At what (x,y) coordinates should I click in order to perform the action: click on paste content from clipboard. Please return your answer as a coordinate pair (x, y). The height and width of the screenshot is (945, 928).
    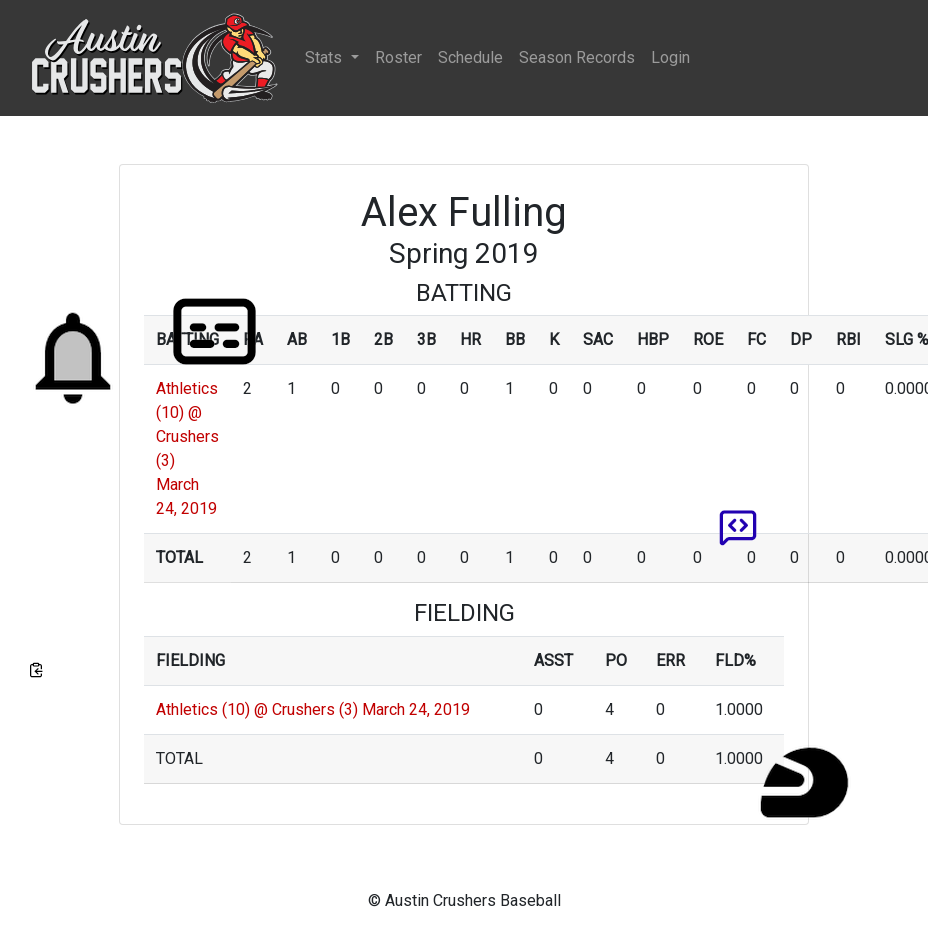
    Looking at the image, I should click on (36, 670).